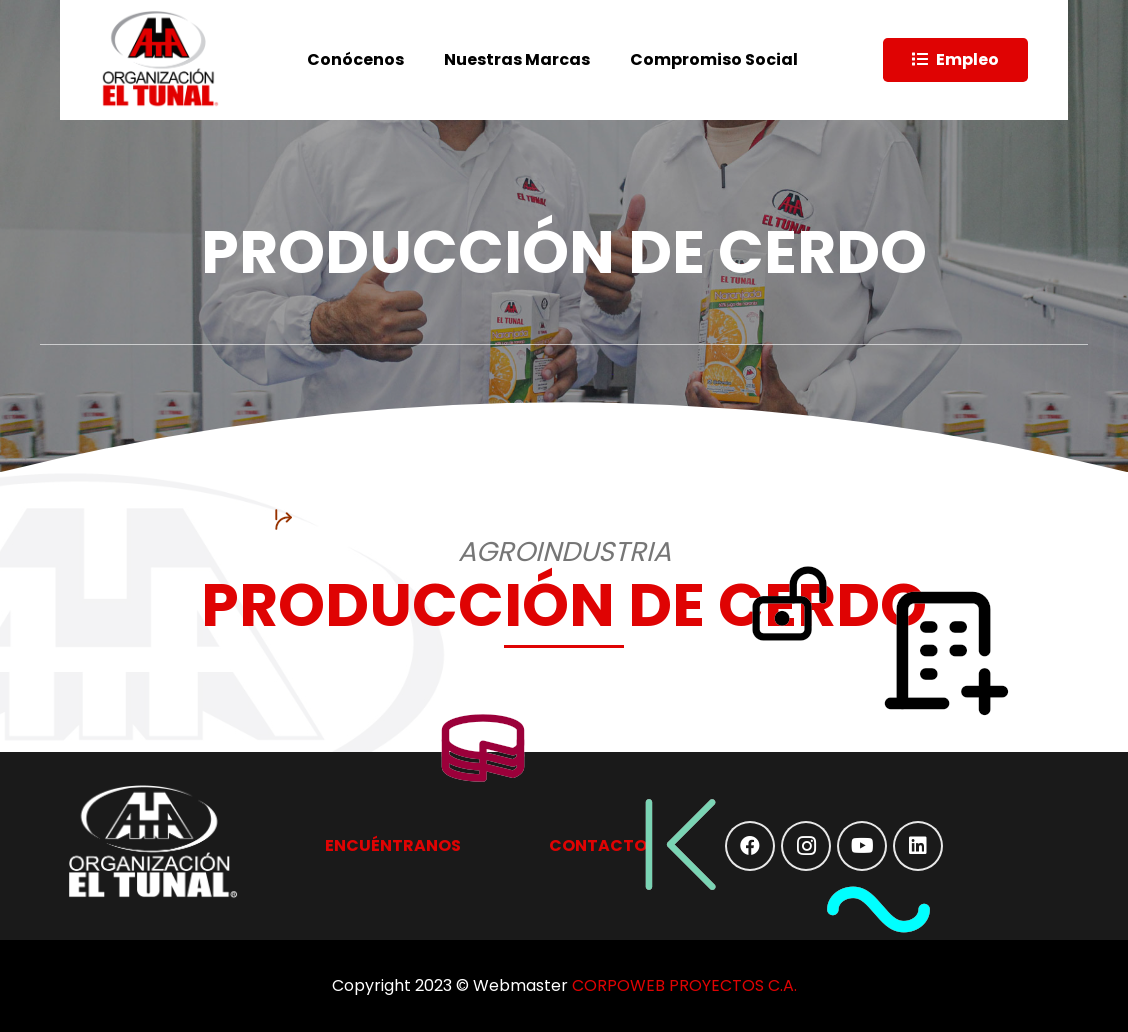  What do you see at coordinates (483, 748) in the screenshot?
I see `CakePHP framework logo` at bounding box center [483, 748].